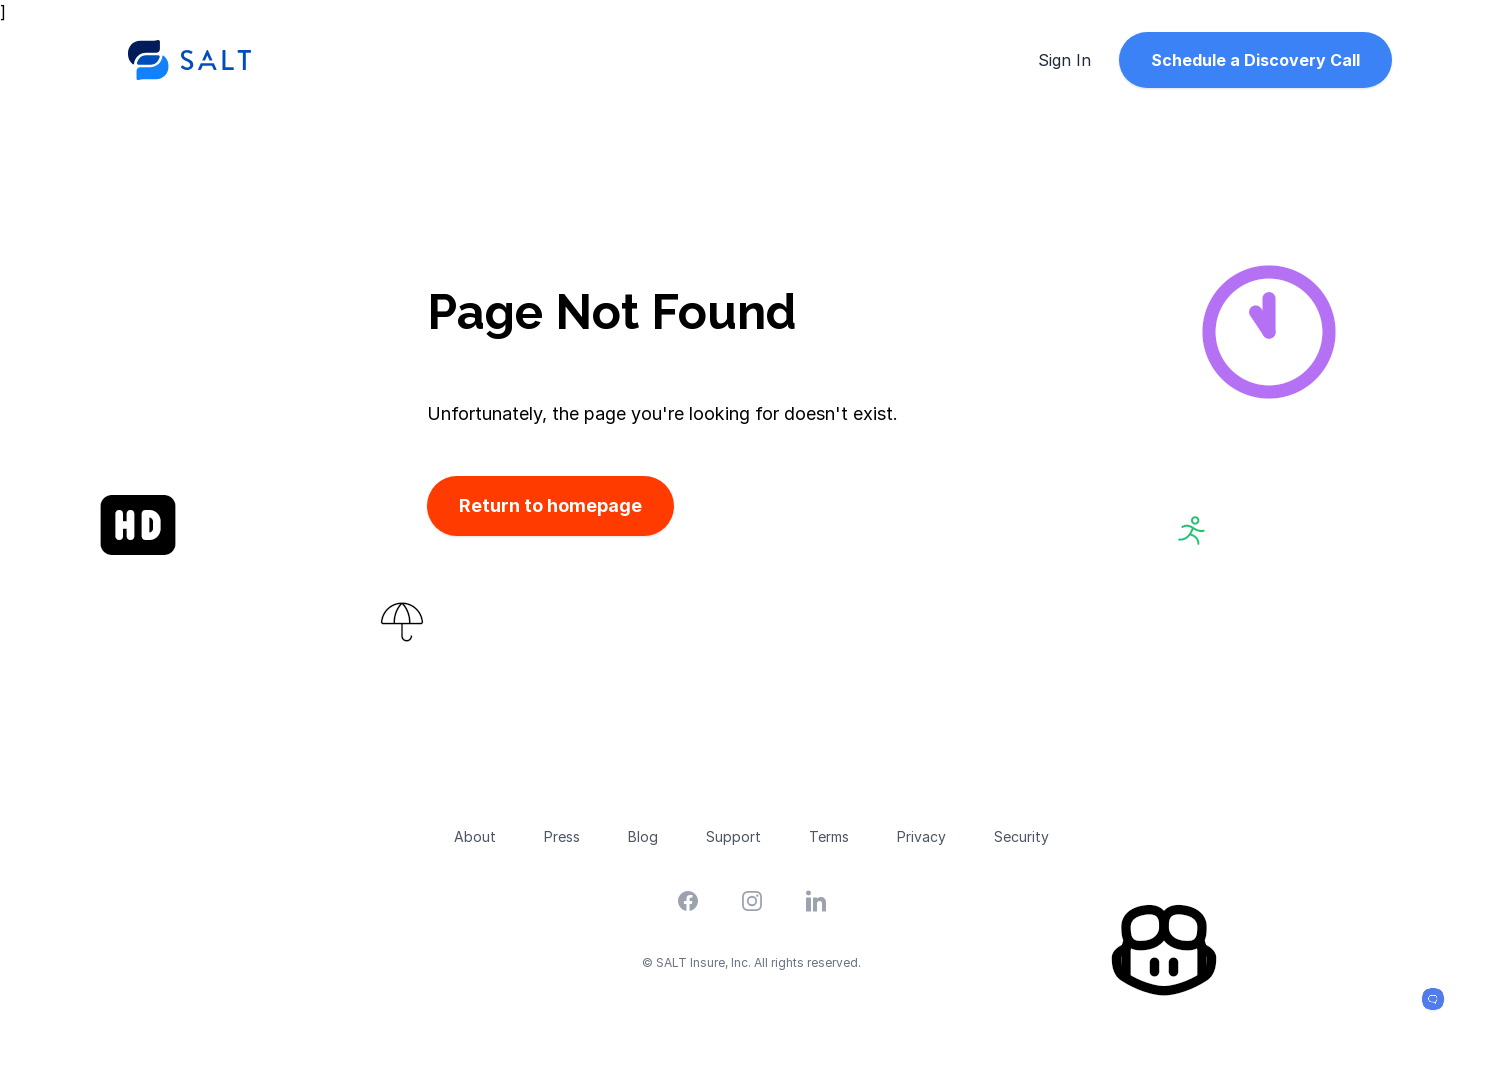 Image resolution: width=1503 pixels, height=1069 pixels. I want to click on indicates the current time (11 o'clock), so click(1269, 332).